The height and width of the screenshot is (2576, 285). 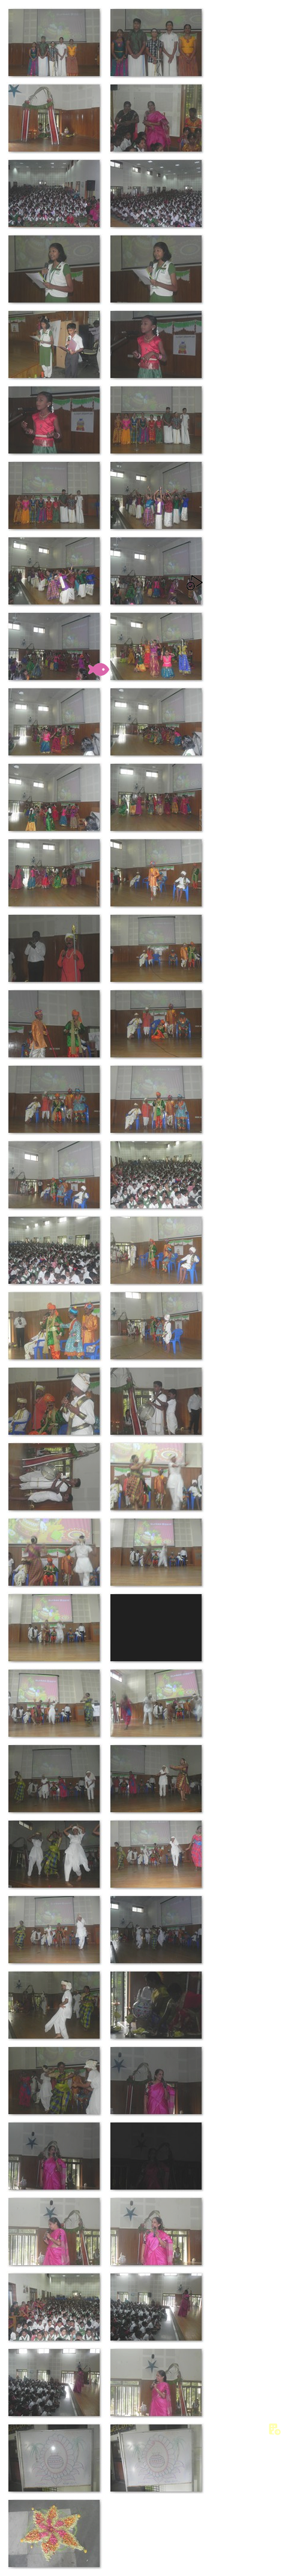 What do you see at coordinates (98, 669) in the screenshot?
I see `indicates seafood or fish-related content` at bounding box center [98, 669].